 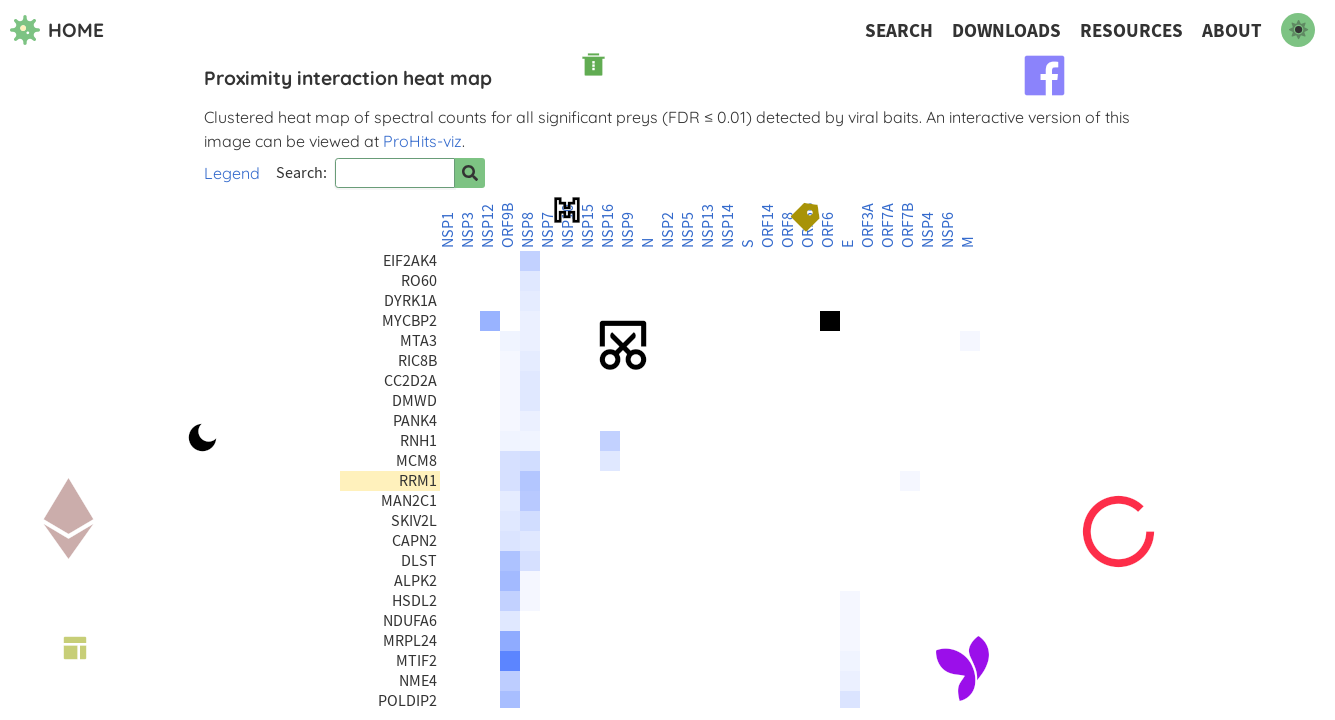 What do you see at coordinates (567, 210) in the screenshot?
I see `mixtral AI model logo` at bounding box center [567, 210].